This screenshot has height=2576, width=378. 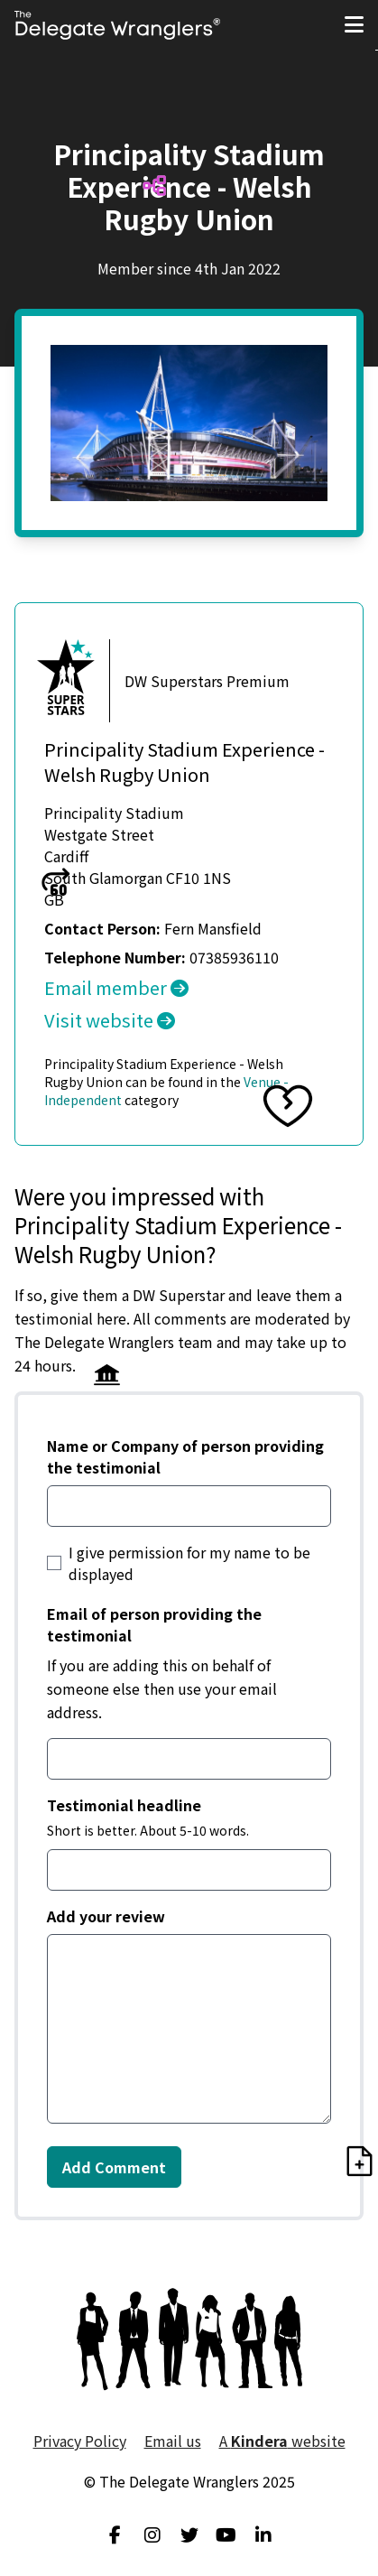 What do you see at coordinates (155, 185) in the screenshot?
I see `view hierarchical data structure` at bounding box center [155, 185].